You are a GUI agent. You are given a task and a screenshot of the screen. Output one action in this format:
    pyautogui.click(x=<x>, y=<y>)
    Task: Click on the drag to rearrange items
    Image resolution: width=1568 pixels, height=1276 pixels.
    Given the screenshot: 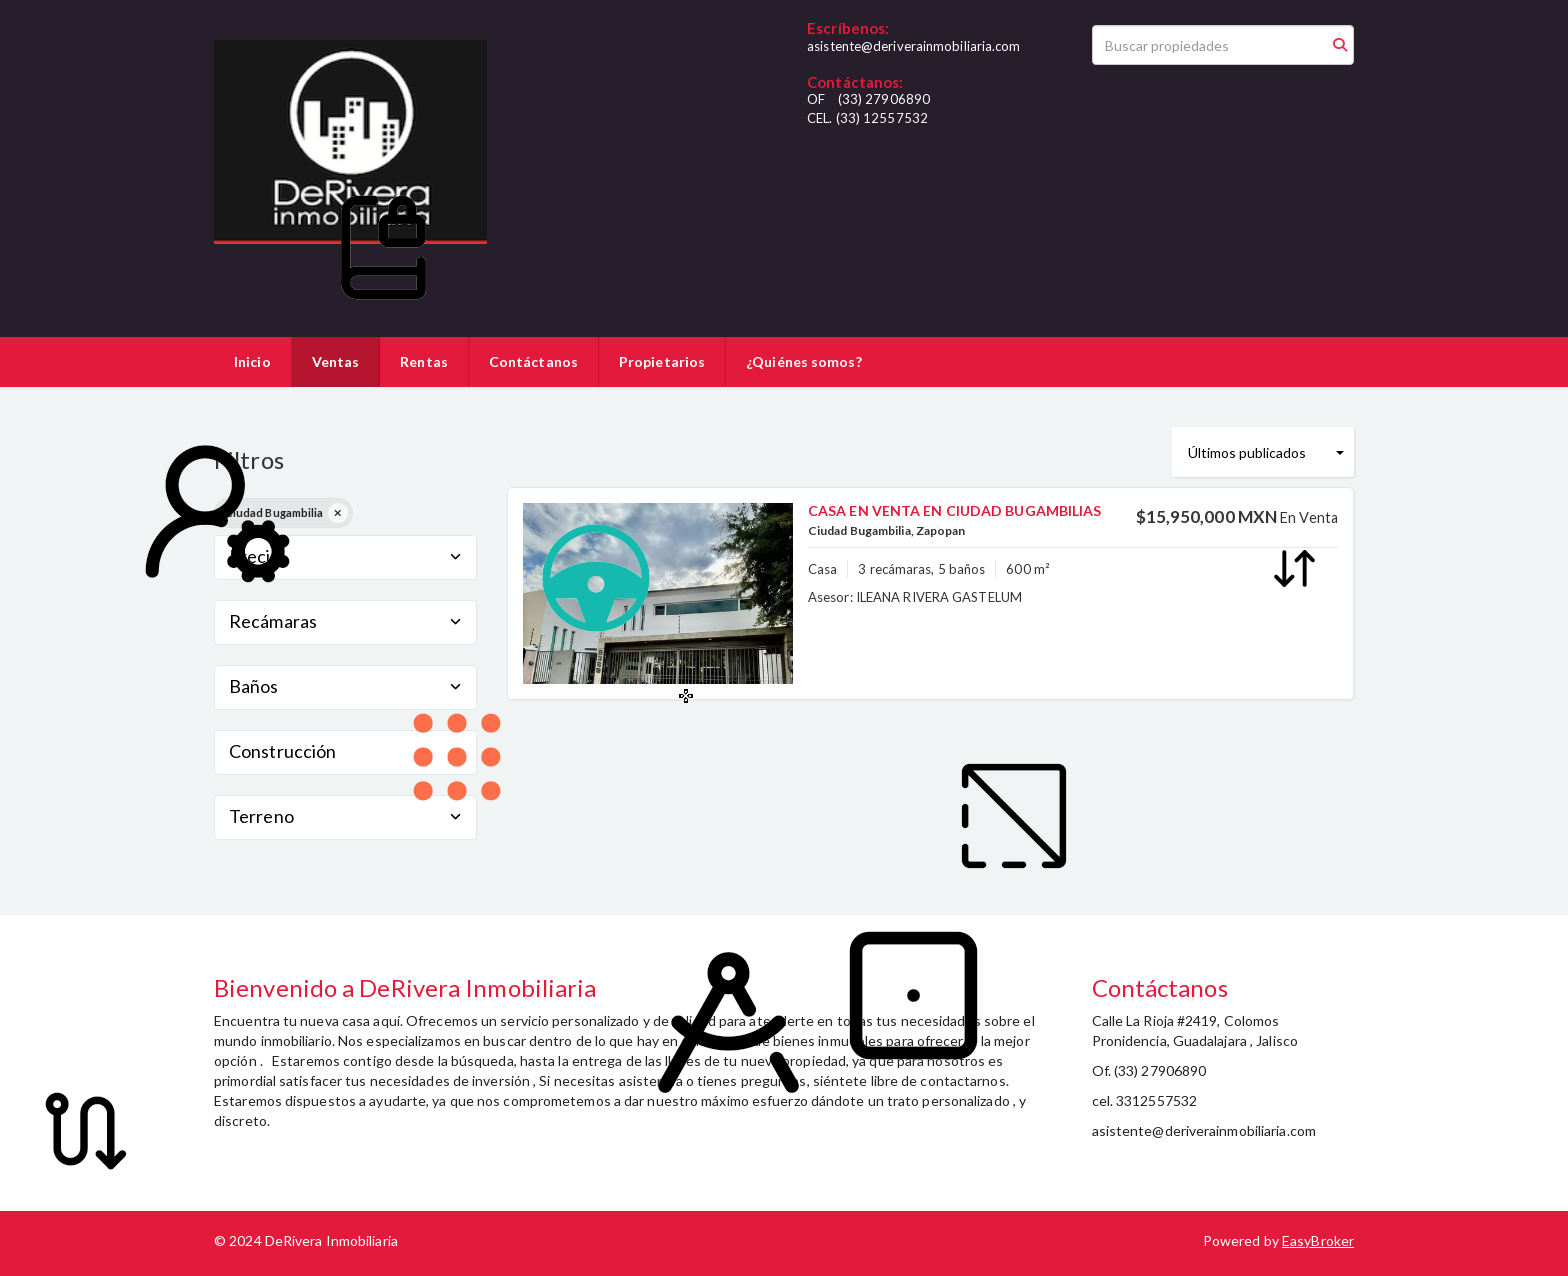 What is the action you would take?
    pyautogui.click(x=457, y=757)
    